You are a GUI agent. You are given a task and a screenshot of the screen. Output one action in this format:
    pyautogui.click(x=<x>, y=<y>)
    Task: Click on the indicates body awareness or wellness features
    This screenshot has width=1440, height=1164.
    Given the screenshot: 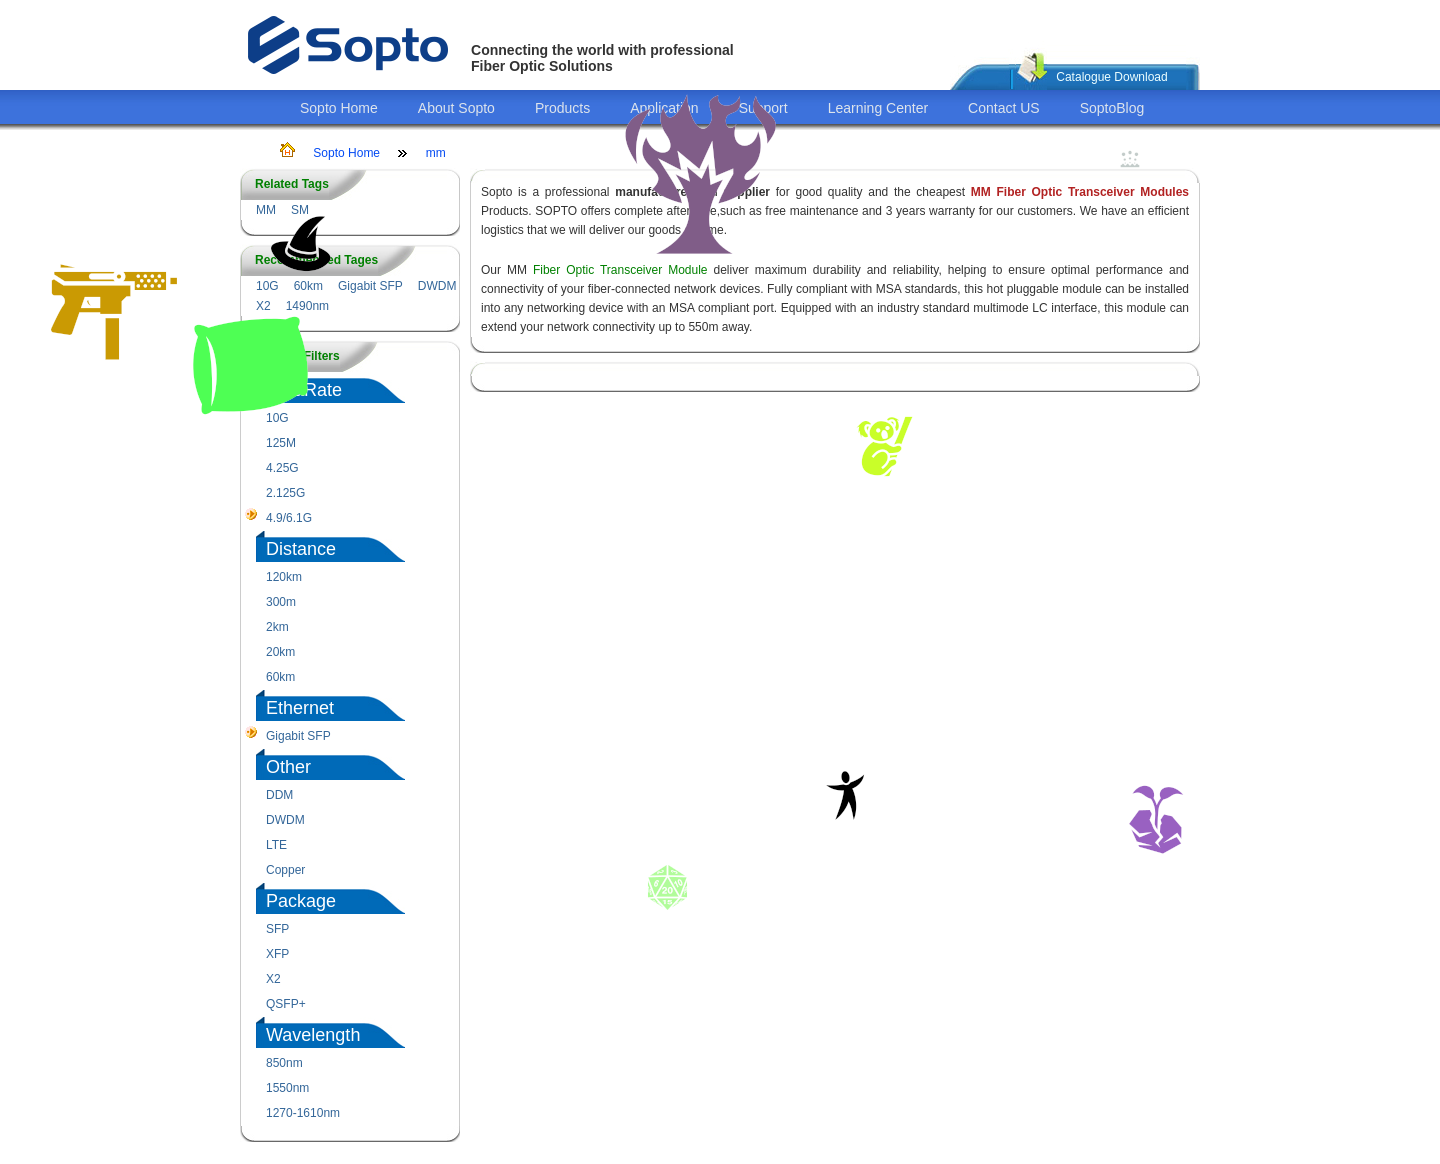 What is the action you would take?
    pyautogui.click(x=845, y=795)
    